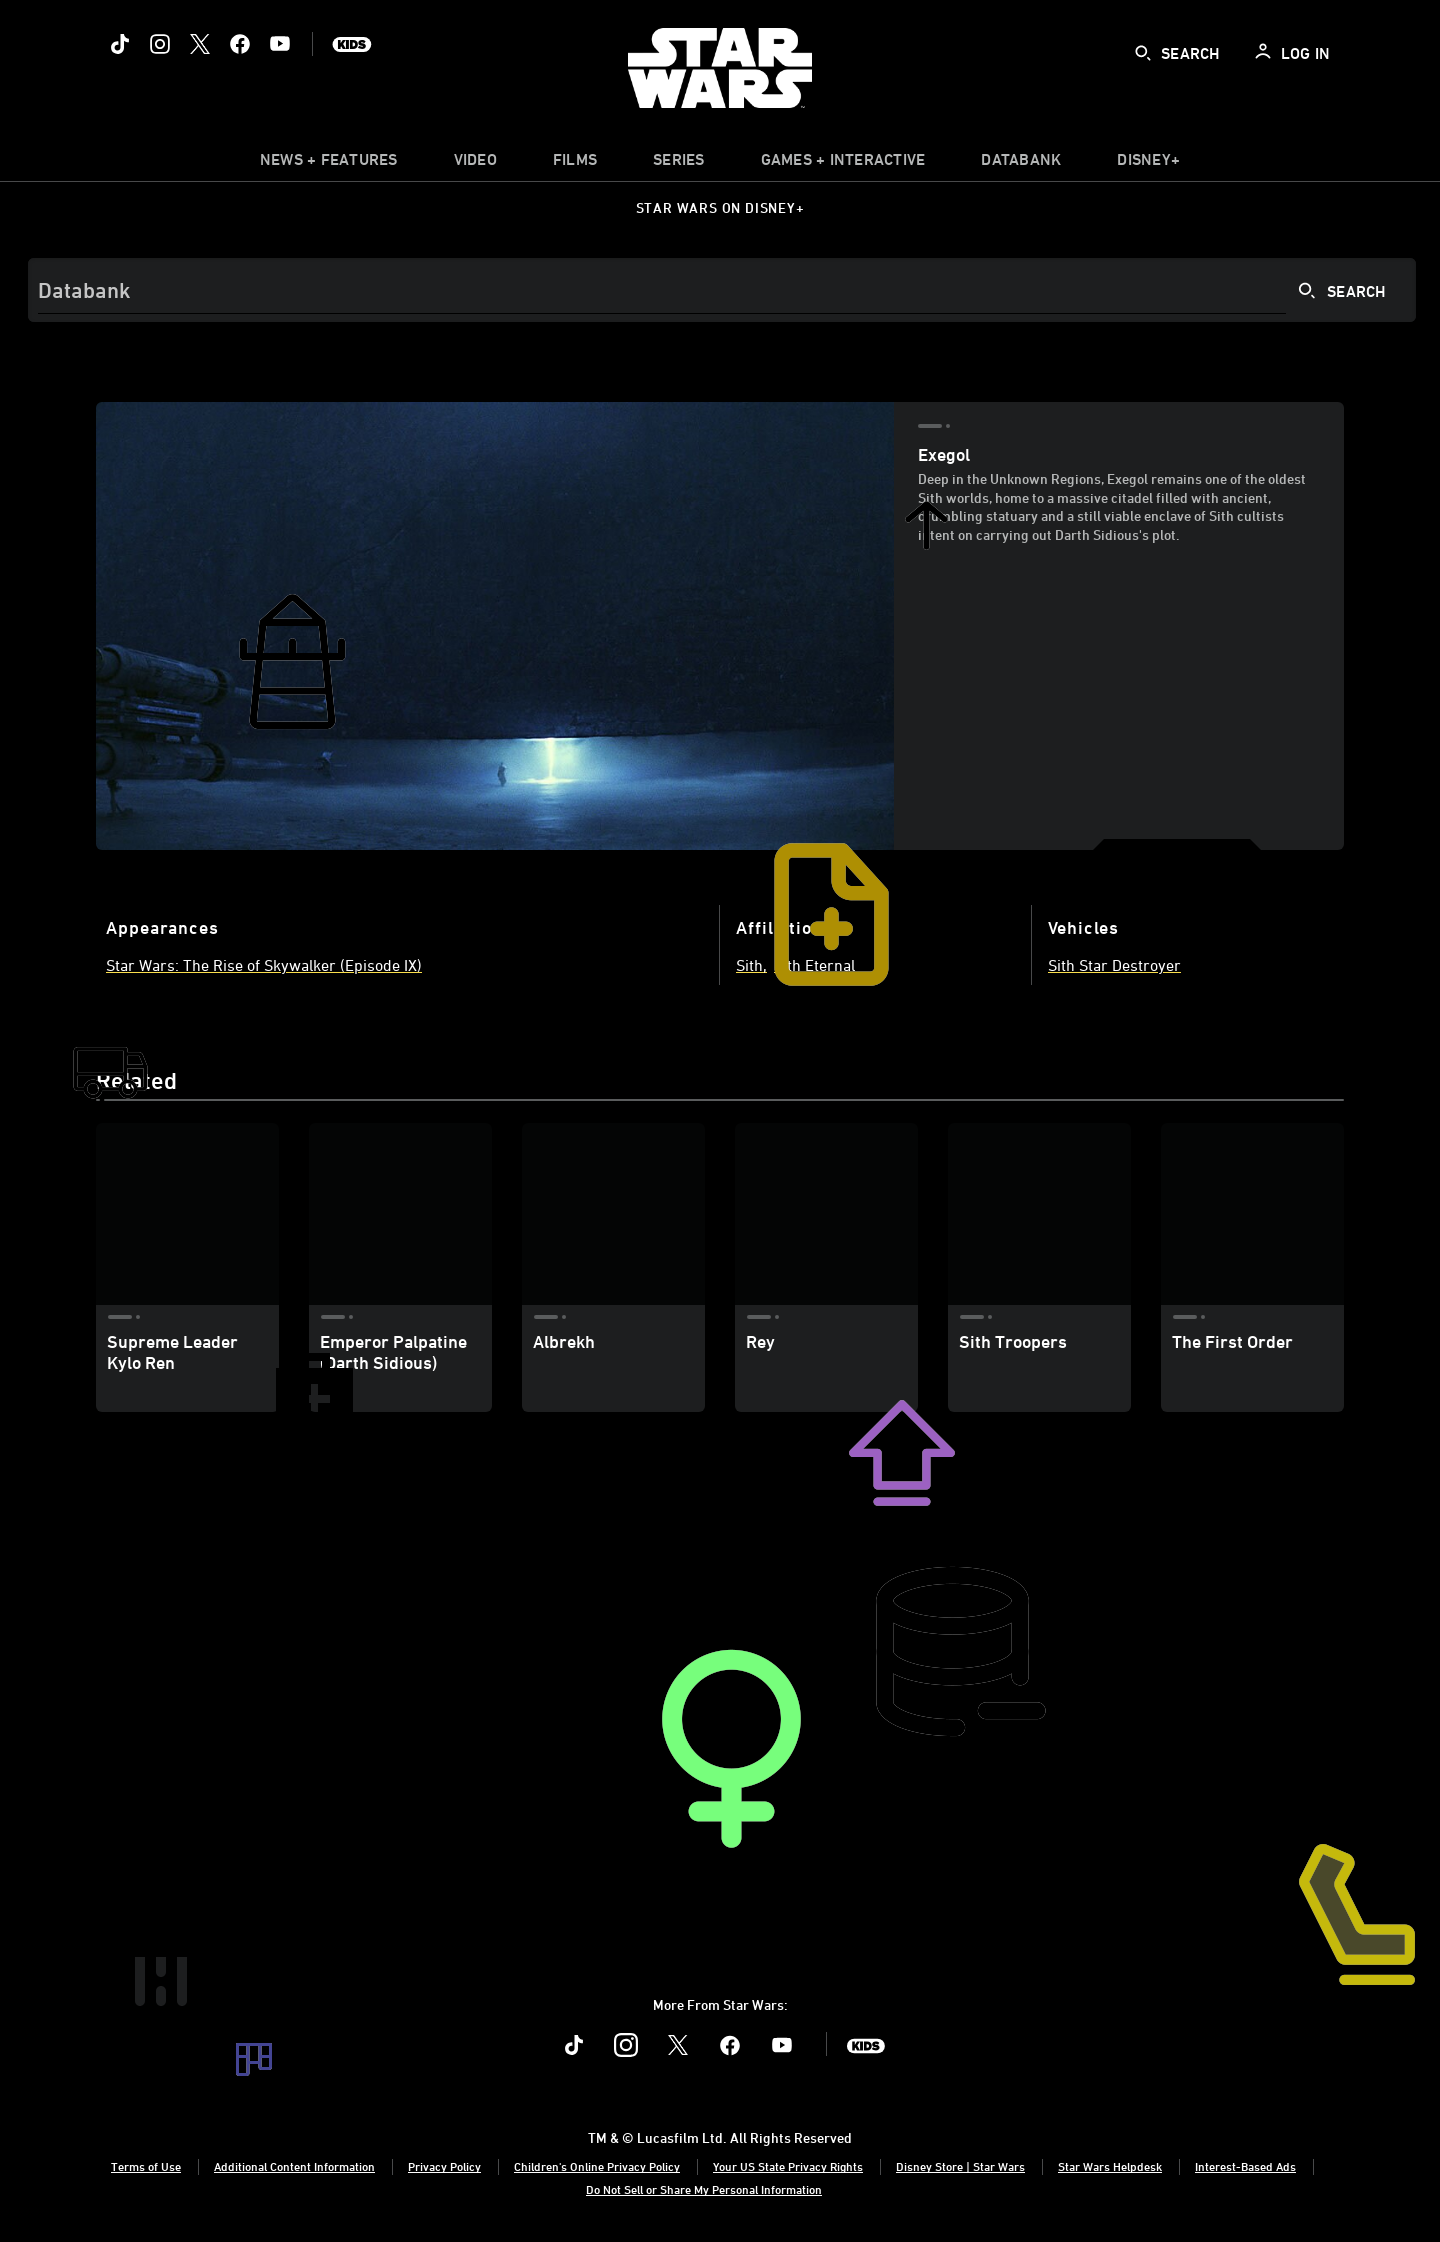 The height and width of the screenshot is (2242, 1440). What do you see at coordinates (1354, 1914) in the screenshot?
I see `select or reserve a seat` at bounding box center [1354, 1914].